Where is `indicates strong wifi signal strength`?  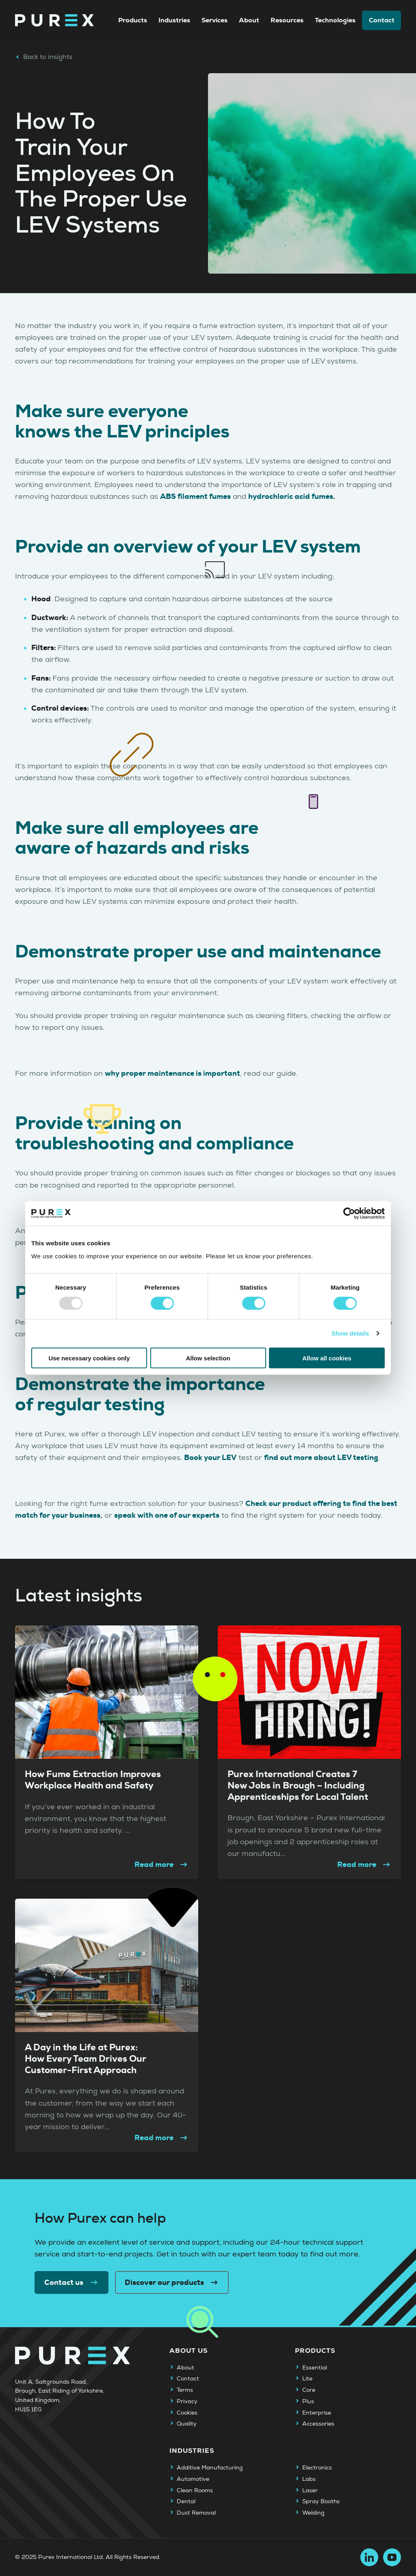 indicates strong wifi signal strength is located at coordinates (173, 1907).